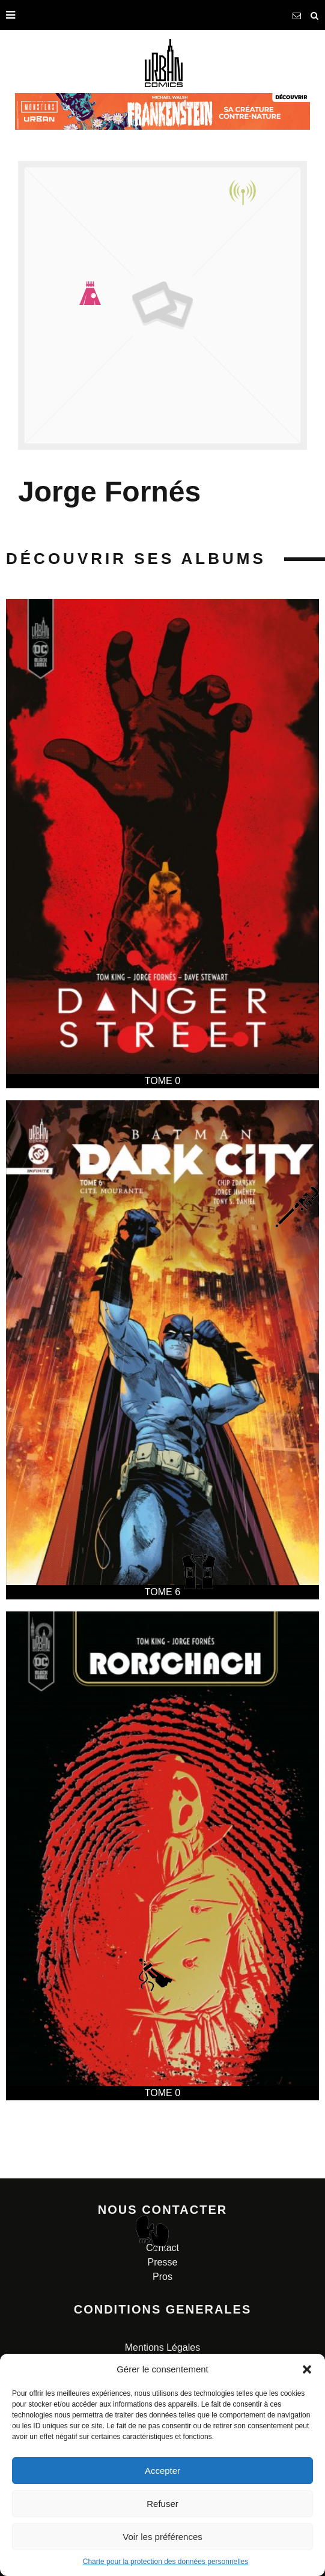 This screenshot has width=325, height=2576. What do you see at coordinates (156, 1975) in the screenshot?
I see `indicates a broken or degraded weapon in inventory` at bounding box center [156, 1975].